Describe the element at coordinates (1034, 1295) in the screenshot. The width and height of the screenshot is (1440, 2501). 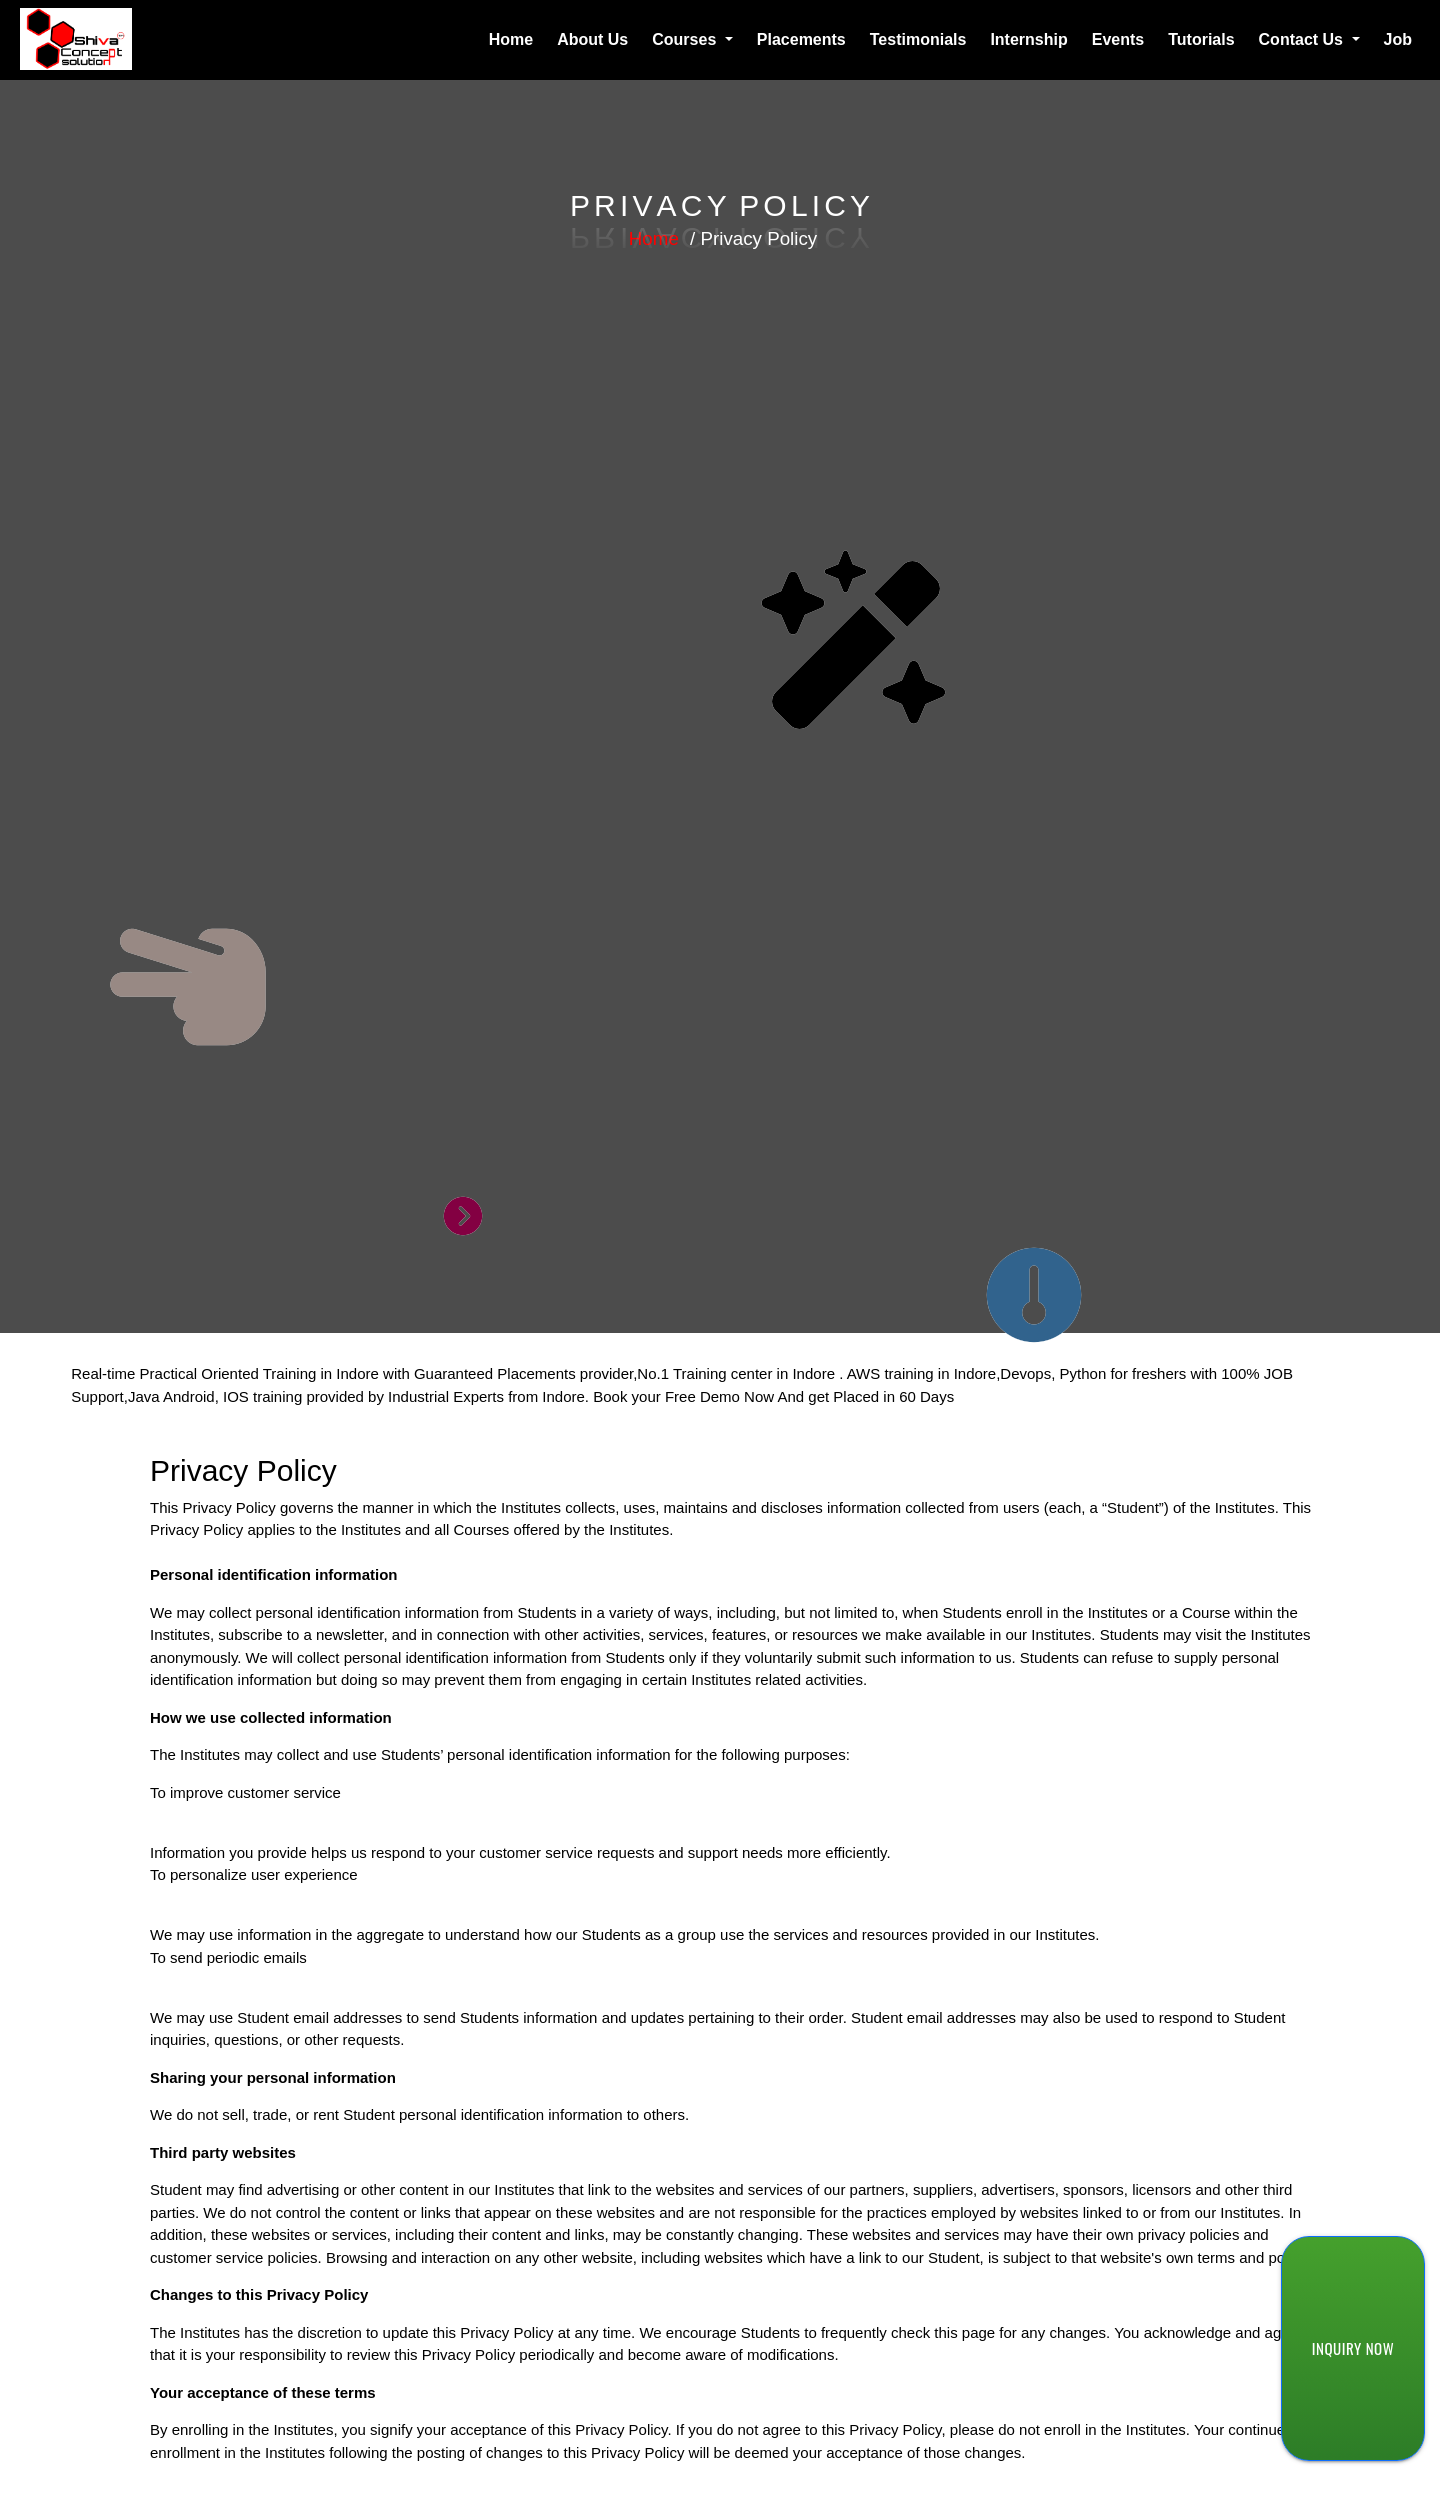
I see `view current speed or performance metrics` at that location.